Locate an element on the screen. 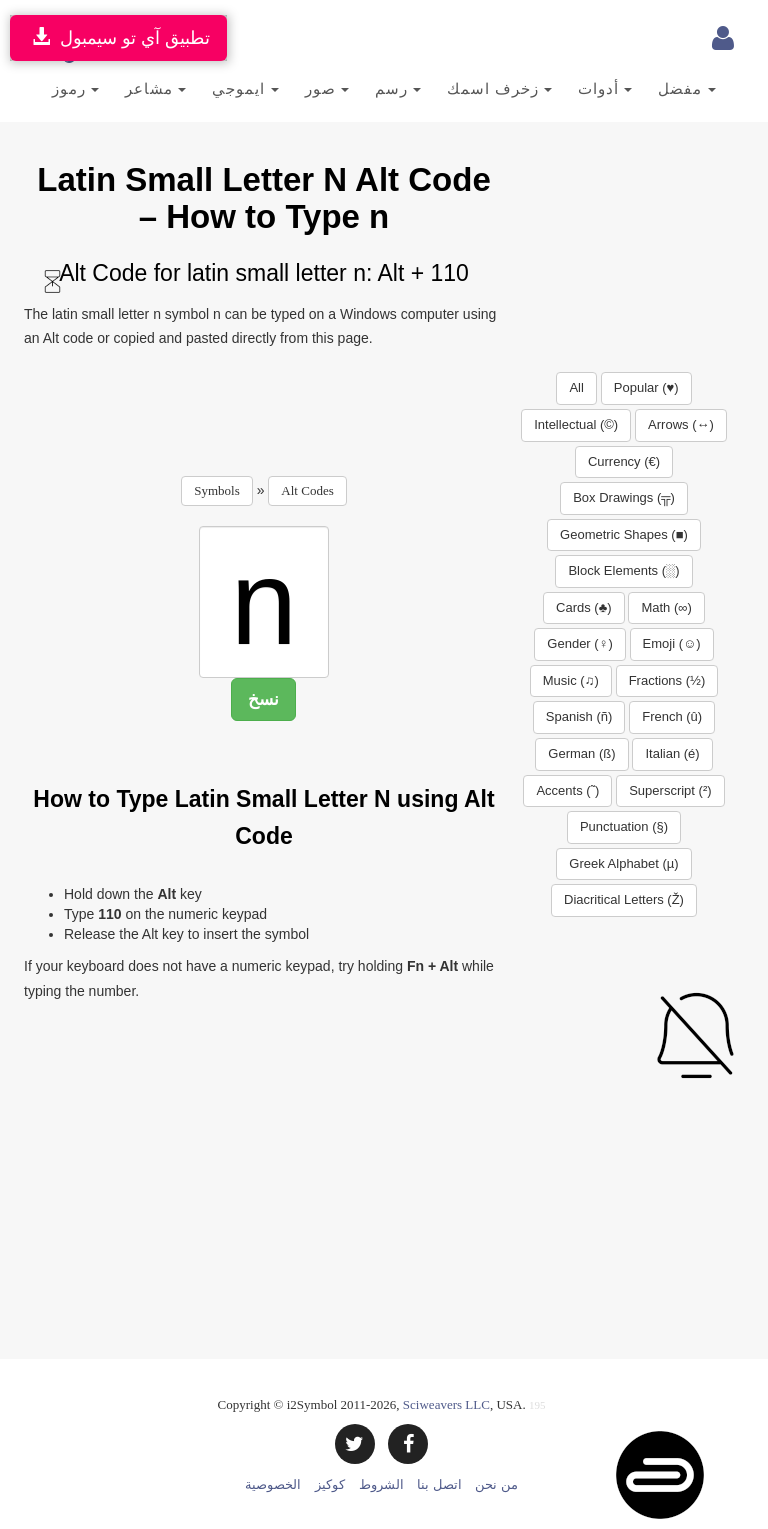 This screenshot has height=1529, width=768. indicates a process is in progress is located at coordinates (52, 281).